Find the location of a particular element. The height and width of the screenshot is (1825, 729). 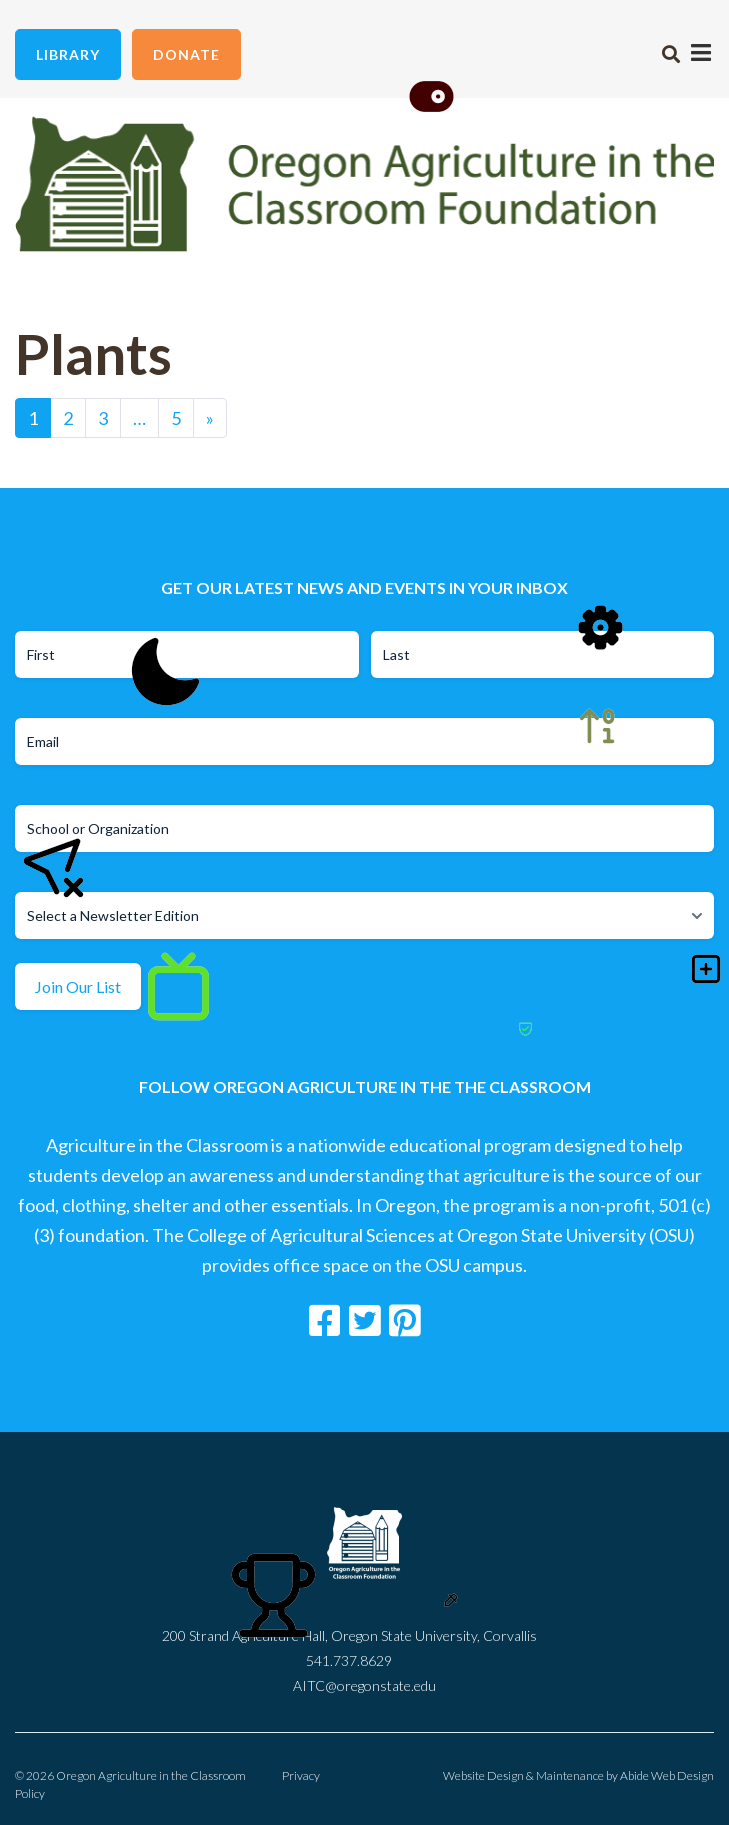

select a color from the canvas is located at coordinates (451, 1600).